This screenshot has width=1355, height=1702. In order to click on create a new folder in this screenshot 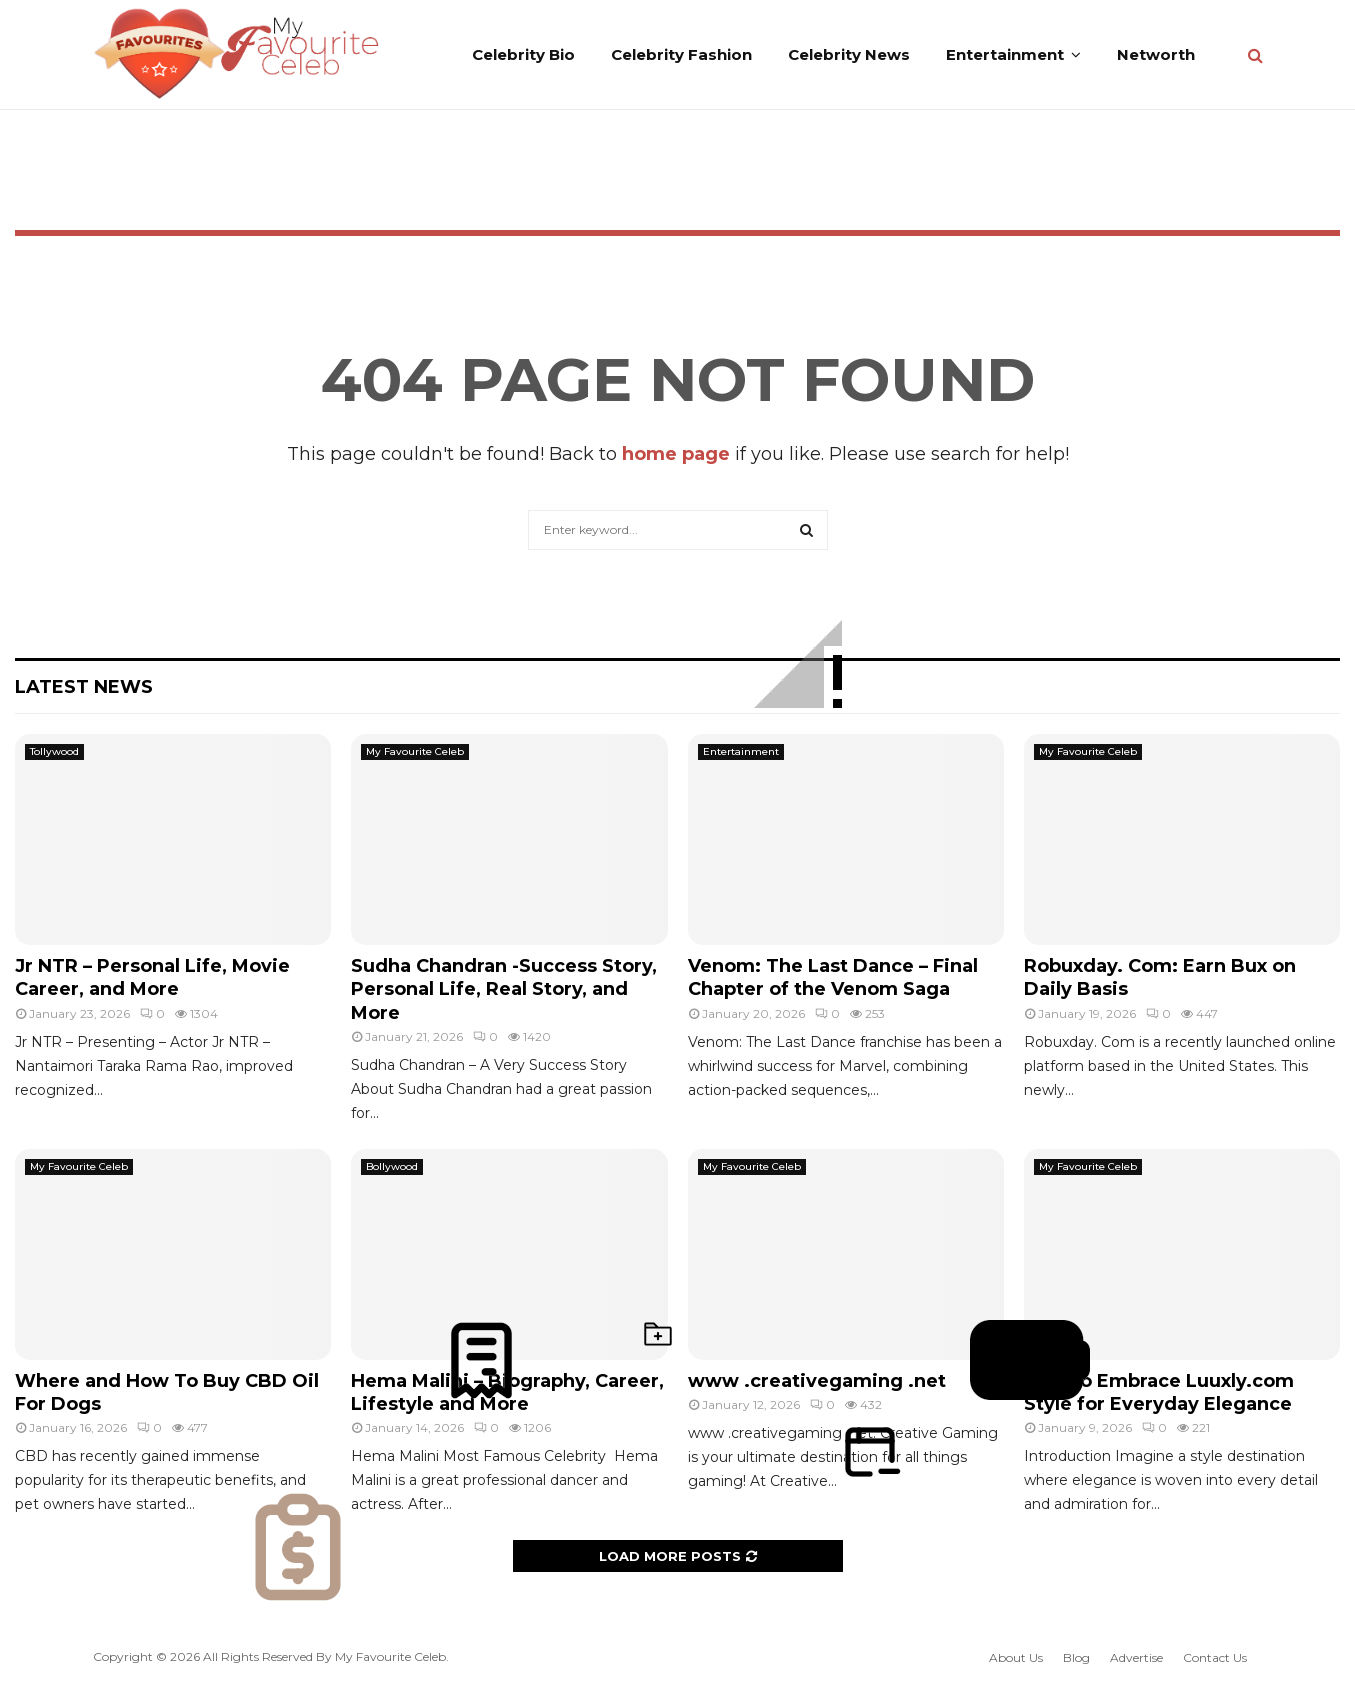, I will do `click(658, 1334)`.